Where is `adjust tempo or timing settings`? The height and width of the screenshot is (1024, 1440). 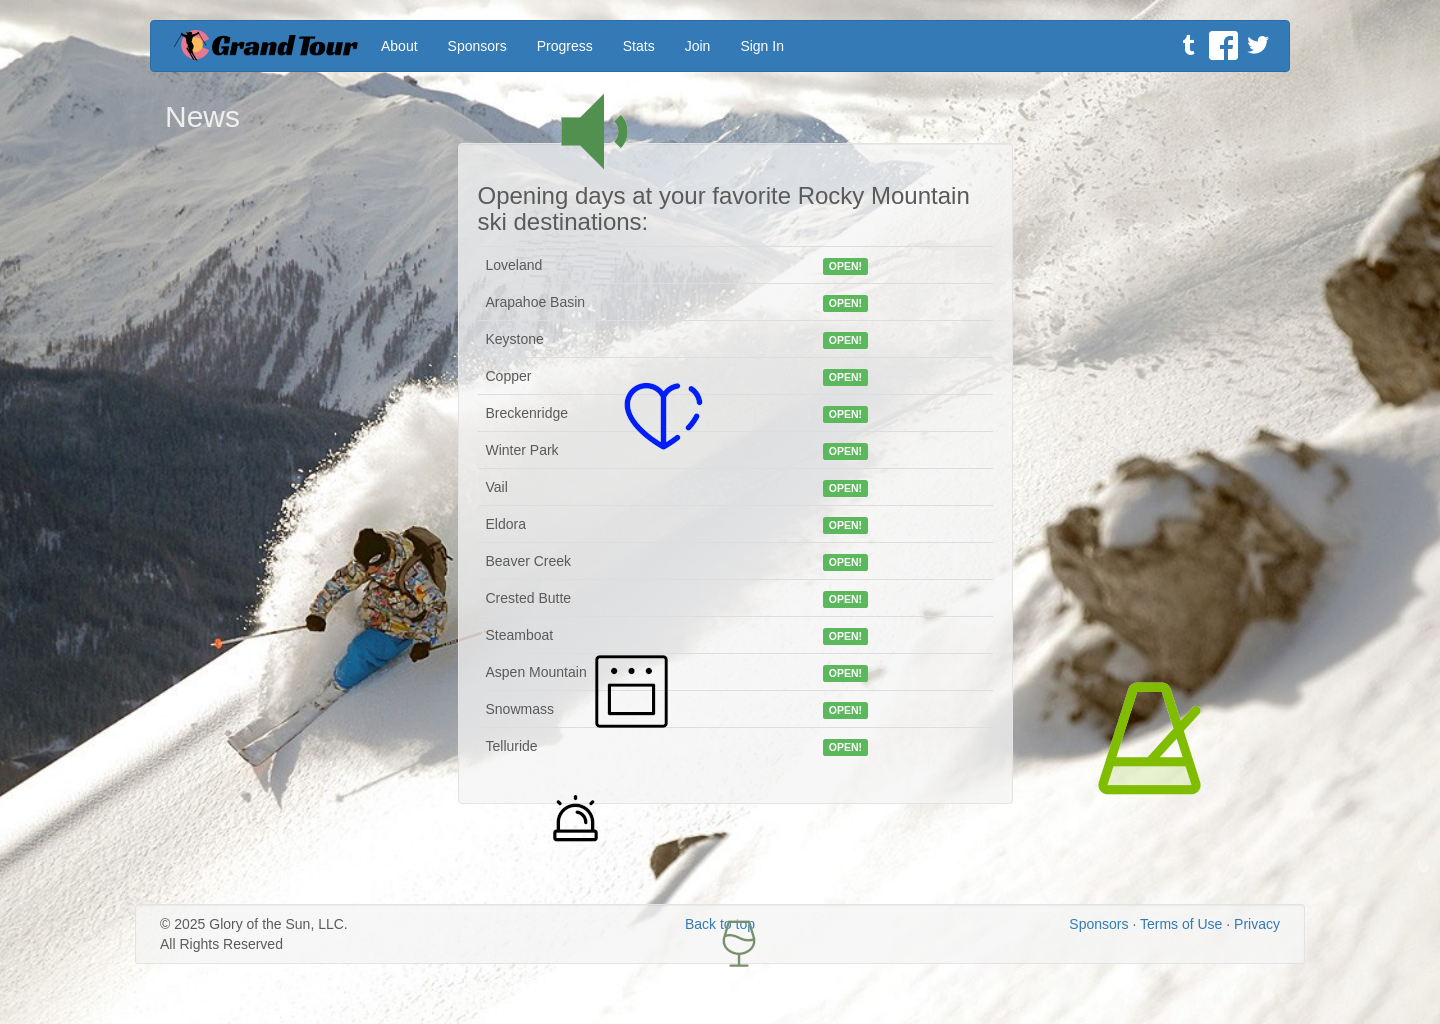
adjust tempo or timing settings is located at coordinates (1149, 738).